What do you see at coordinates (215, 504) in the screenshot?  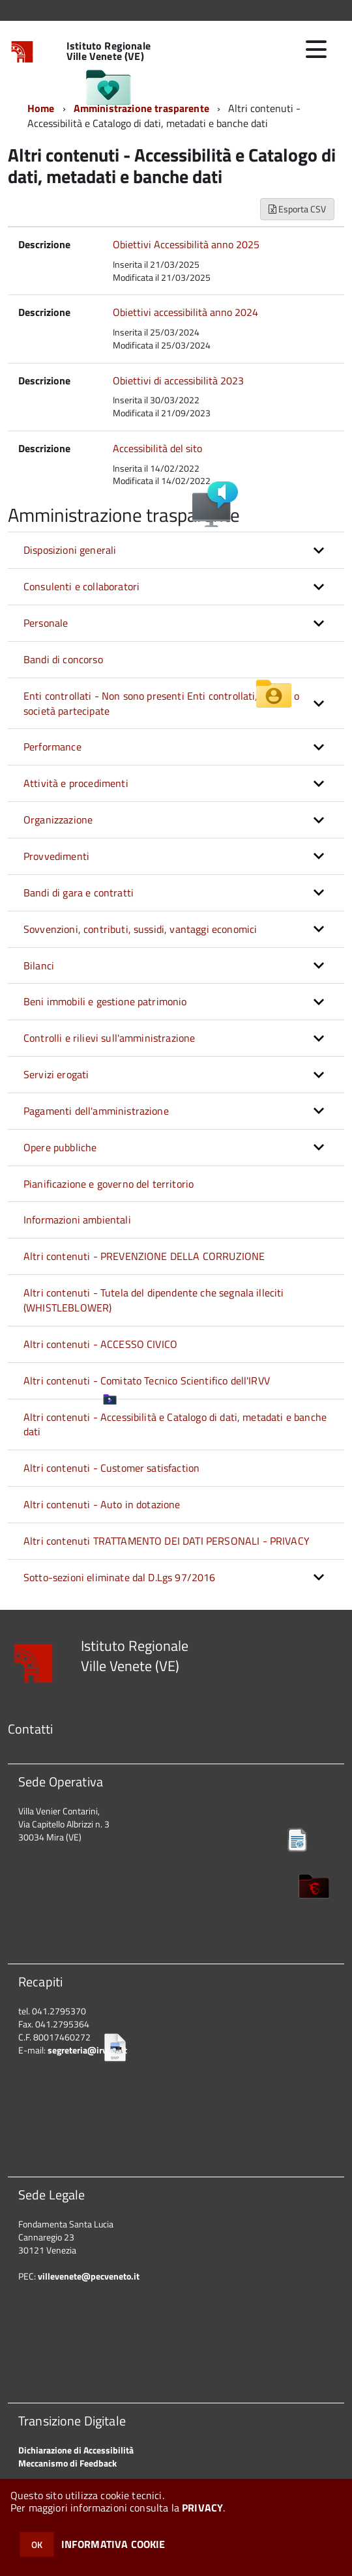 I see `open the narrator accessibility app` at bounding box center [215, 504].